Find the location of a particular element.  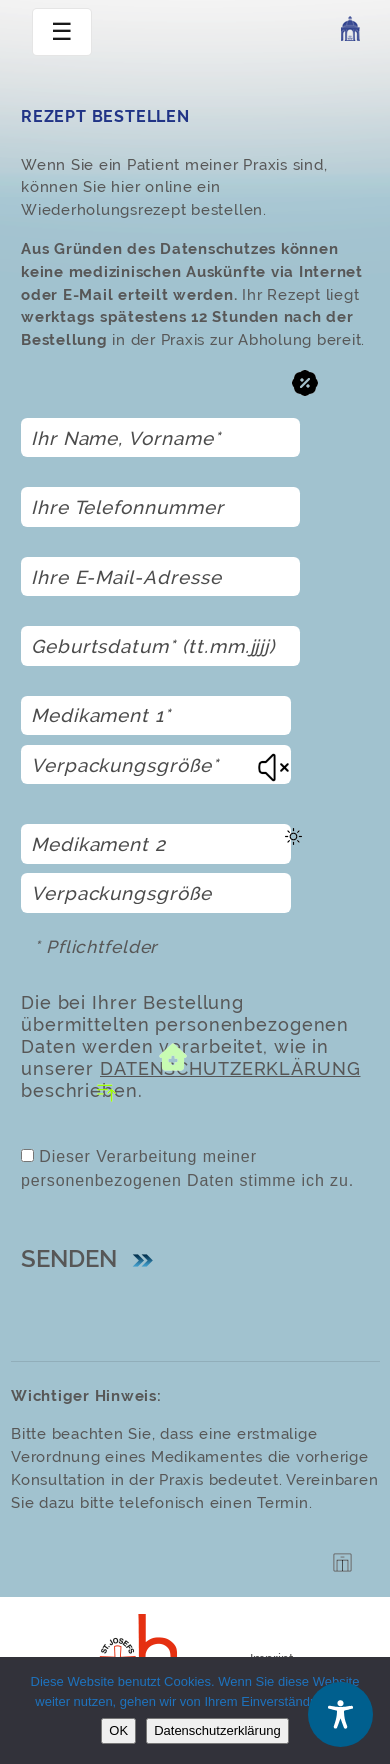

switch to light mode is located at coordinates (293, 836).